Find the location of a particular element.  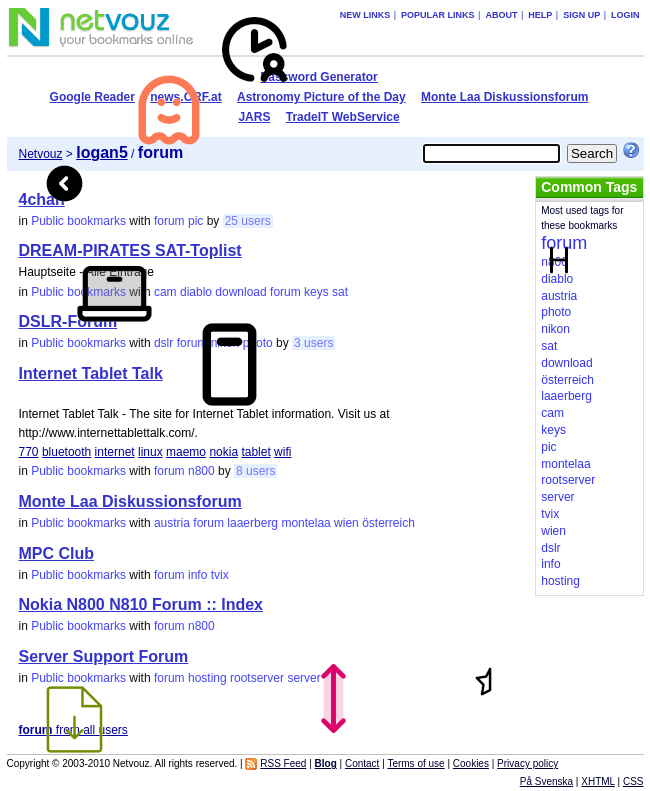

mobile device speaker settings is located at coordinates (229, 364).